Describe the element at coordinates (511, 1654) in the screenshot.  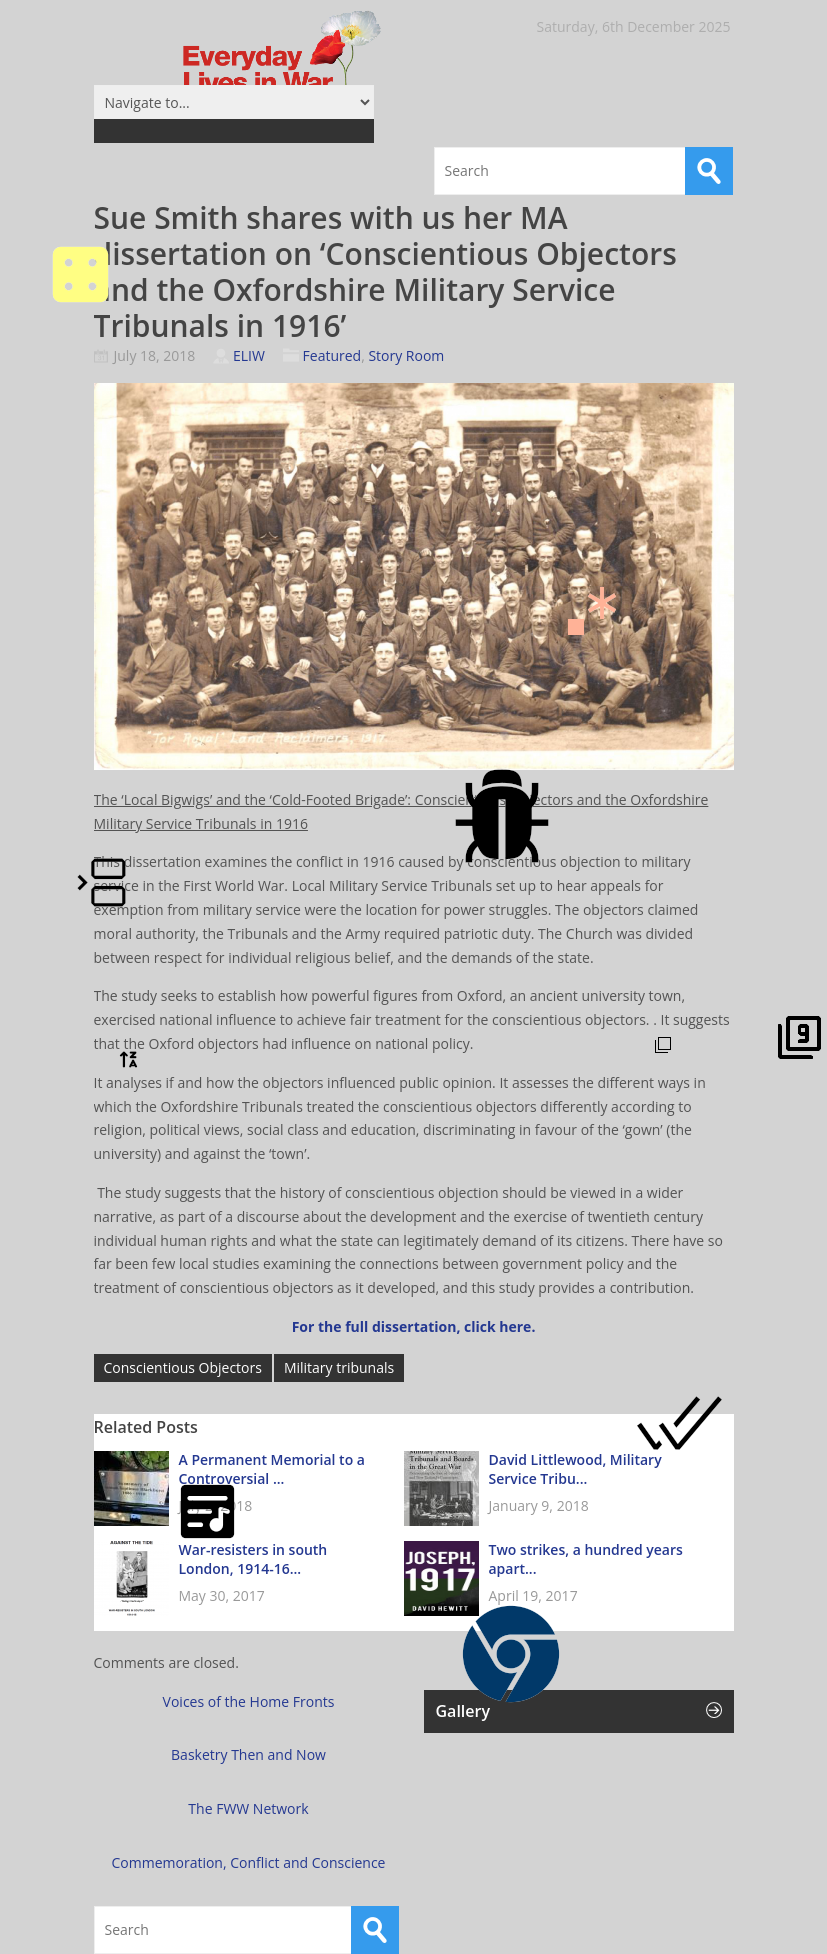
I see `open link in Google Chrome browser` at that location.